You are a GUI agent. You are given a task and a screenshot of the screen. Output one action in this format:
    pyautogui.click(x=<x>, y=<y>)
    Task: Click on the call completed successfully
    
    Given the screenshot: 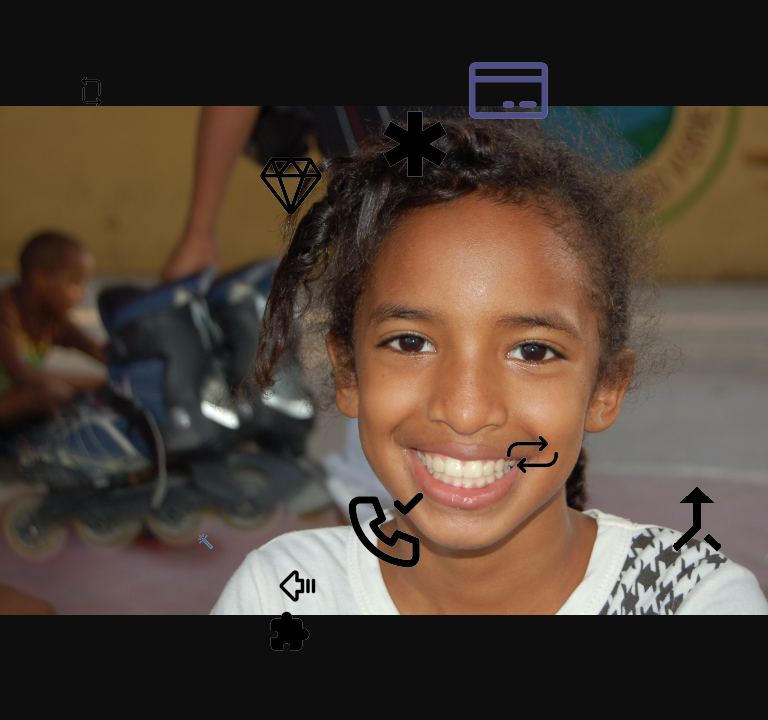 What is the action you would take?
    pyautogui.click(x=386, y=530)
    